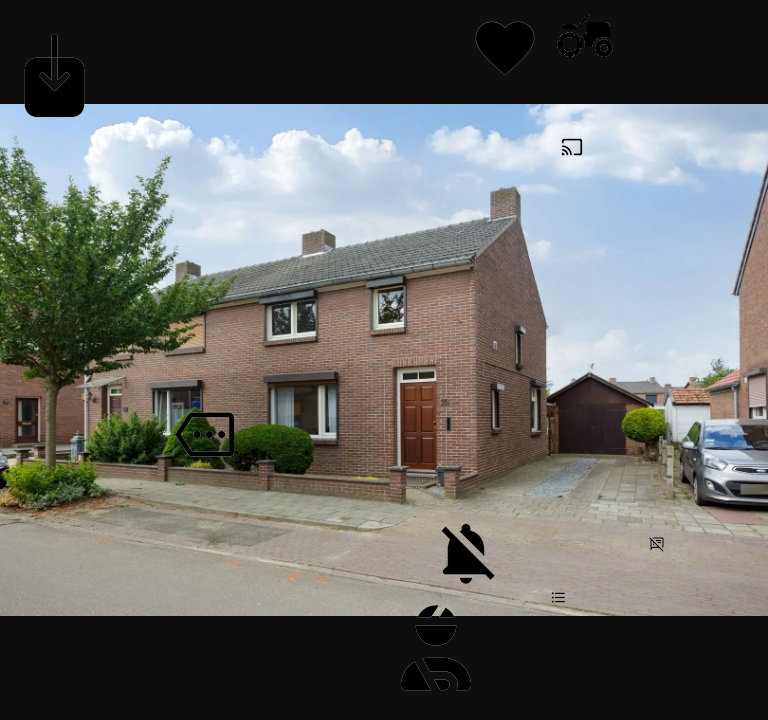  Describe the element at coordinates (204, 434) in the screenshot. I see `view more options or actions` at that location.